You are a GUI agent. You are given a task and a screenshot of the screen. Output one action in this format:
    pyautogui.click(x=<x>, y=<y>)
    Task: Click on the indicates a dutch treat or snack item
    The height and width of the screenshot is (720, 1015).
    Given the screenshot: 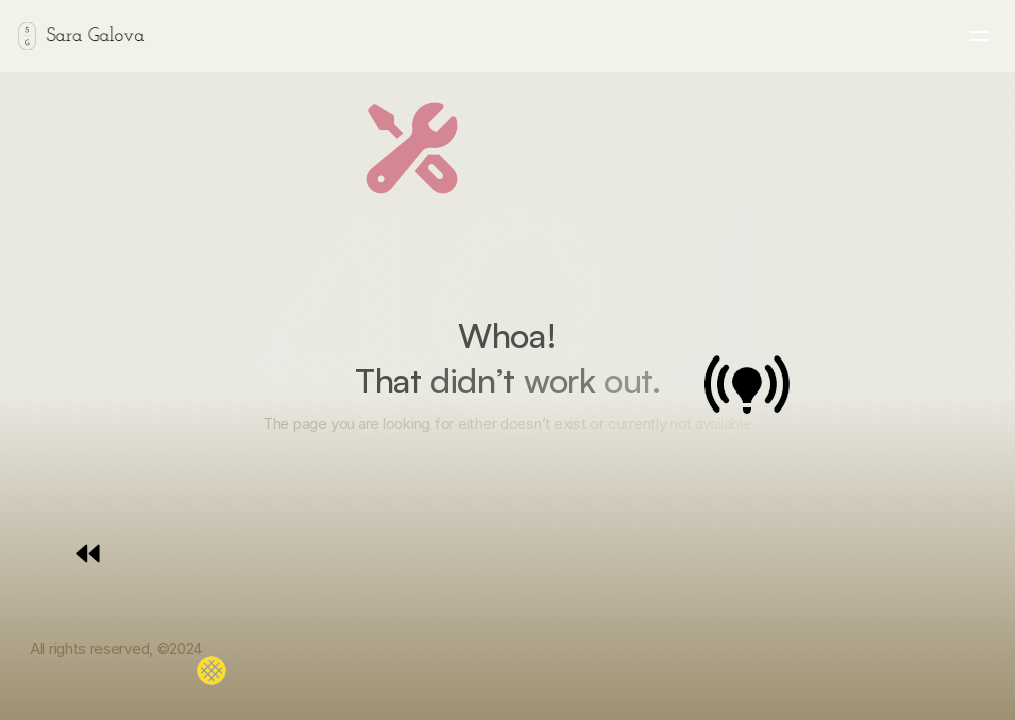 What is the action you would take?
    pyautogui.click(x=211, y=670)
    